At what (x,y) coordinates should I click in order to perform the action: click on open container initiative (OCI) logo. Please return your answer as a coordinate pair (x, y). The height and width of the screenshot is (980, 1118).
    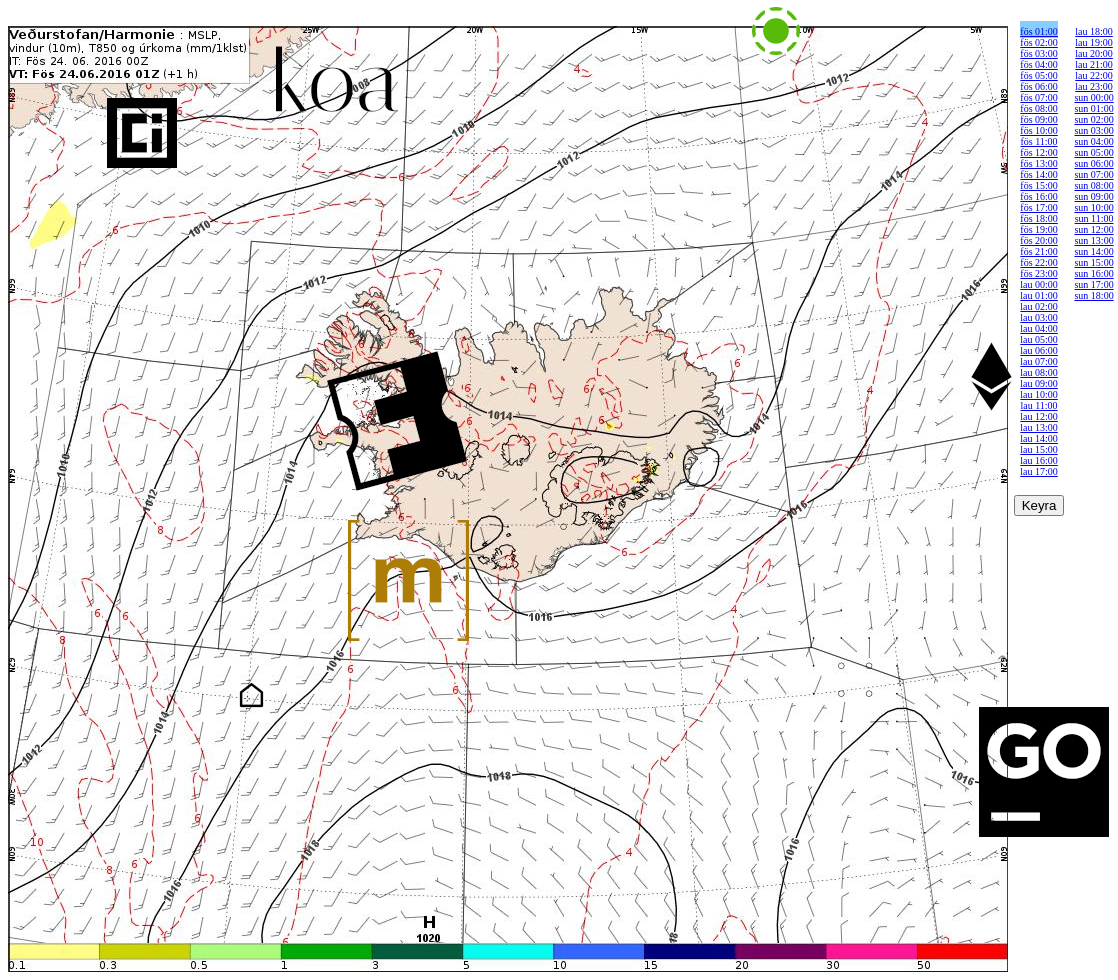
    Looking at the image, I should click on (142, 133).